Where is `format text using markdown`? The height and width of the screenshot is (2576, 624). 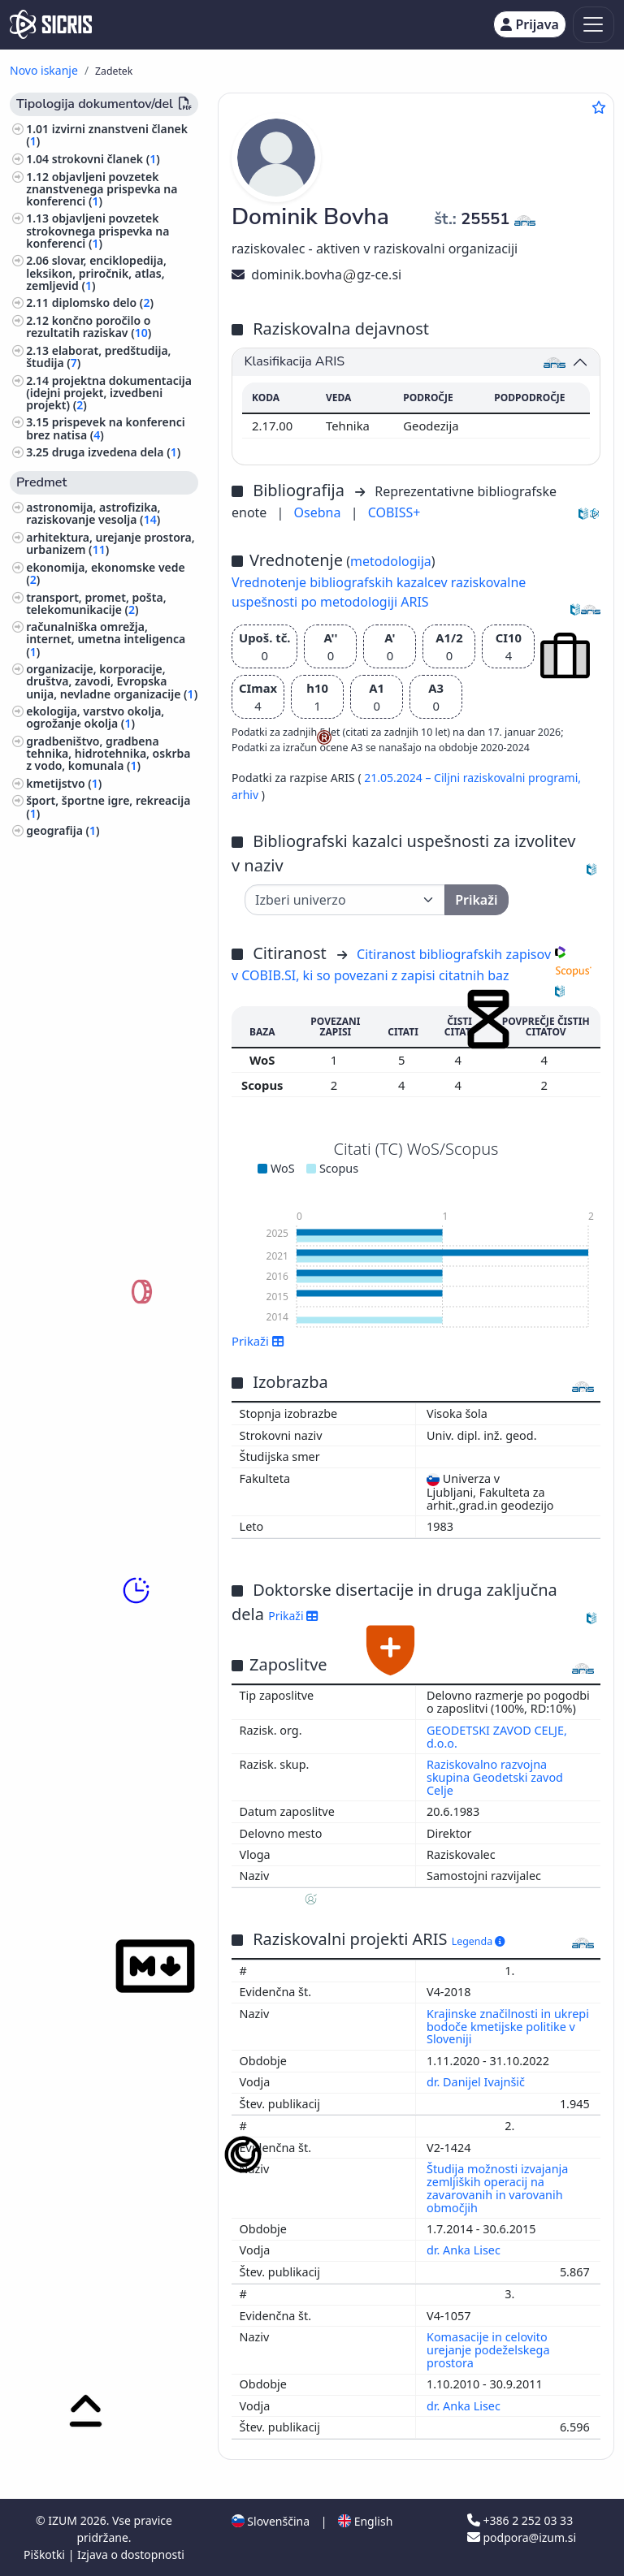 format text using markdown is located at coordinates (155, 1966).